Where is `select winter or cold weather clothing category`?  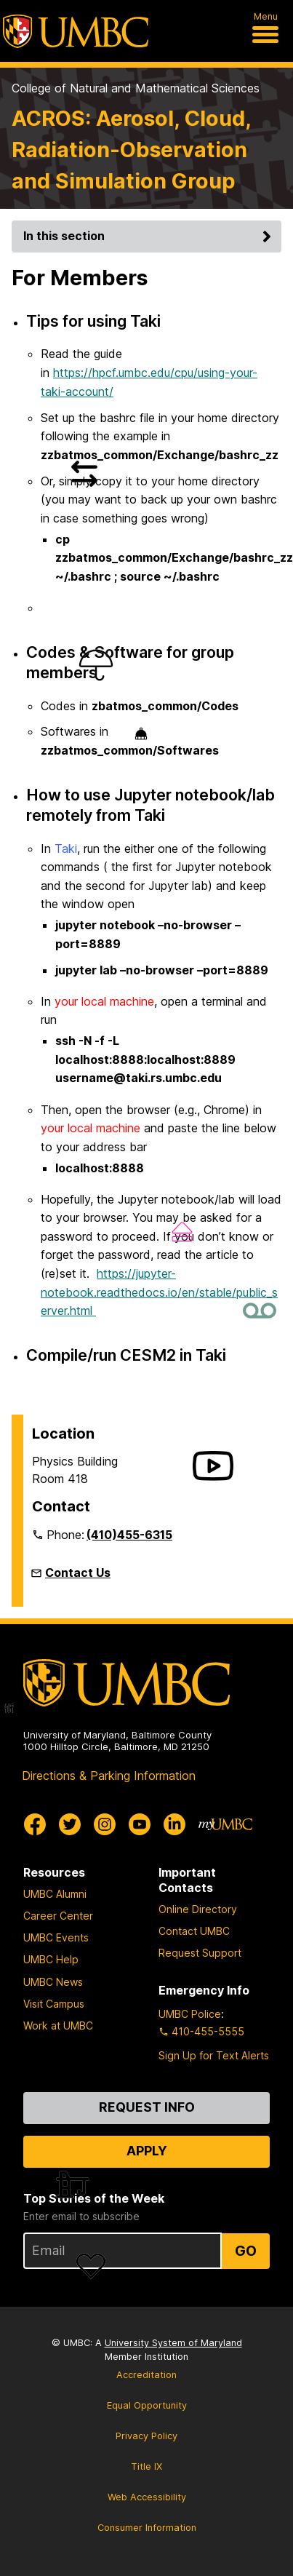 select winter or cold weather clothing category is located at coordinates (141, 734).